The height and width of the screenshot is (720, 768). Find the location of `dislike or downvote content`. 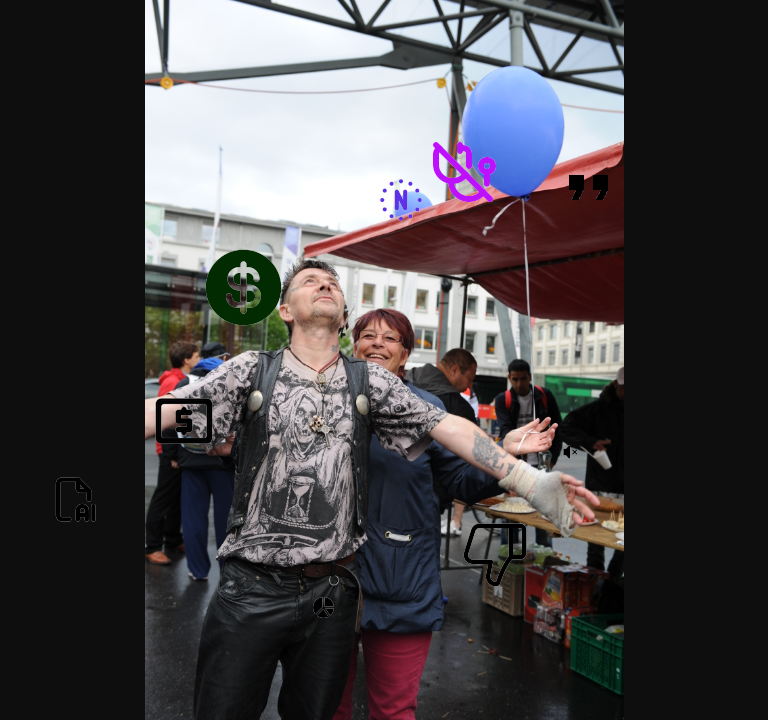

dislike or downvote content is located at coordinates (495, 555).